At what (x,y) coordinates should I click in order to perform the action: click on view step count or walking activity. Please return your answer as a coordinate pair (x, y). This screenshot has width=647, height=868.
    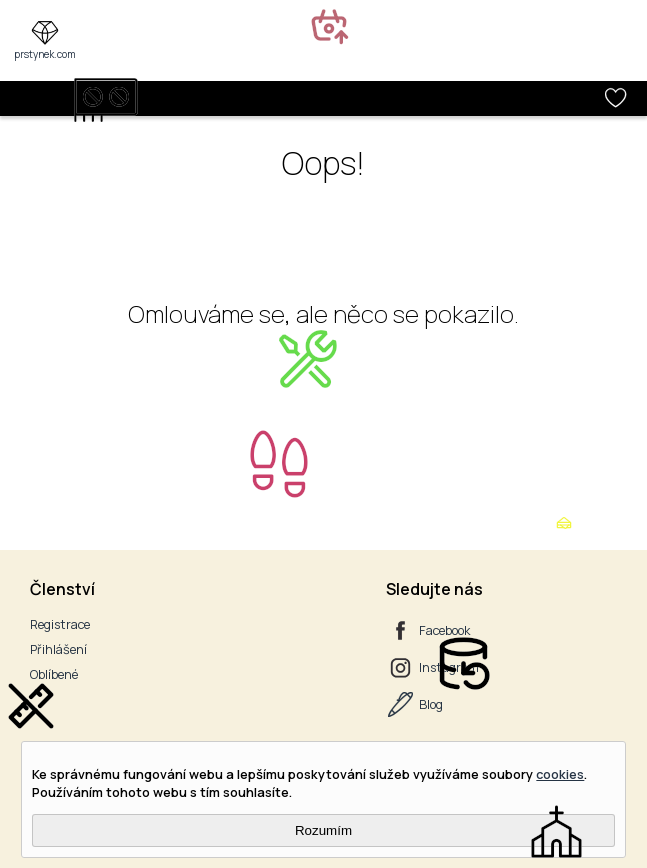
    Looking at the image, I should click on (279, 464).